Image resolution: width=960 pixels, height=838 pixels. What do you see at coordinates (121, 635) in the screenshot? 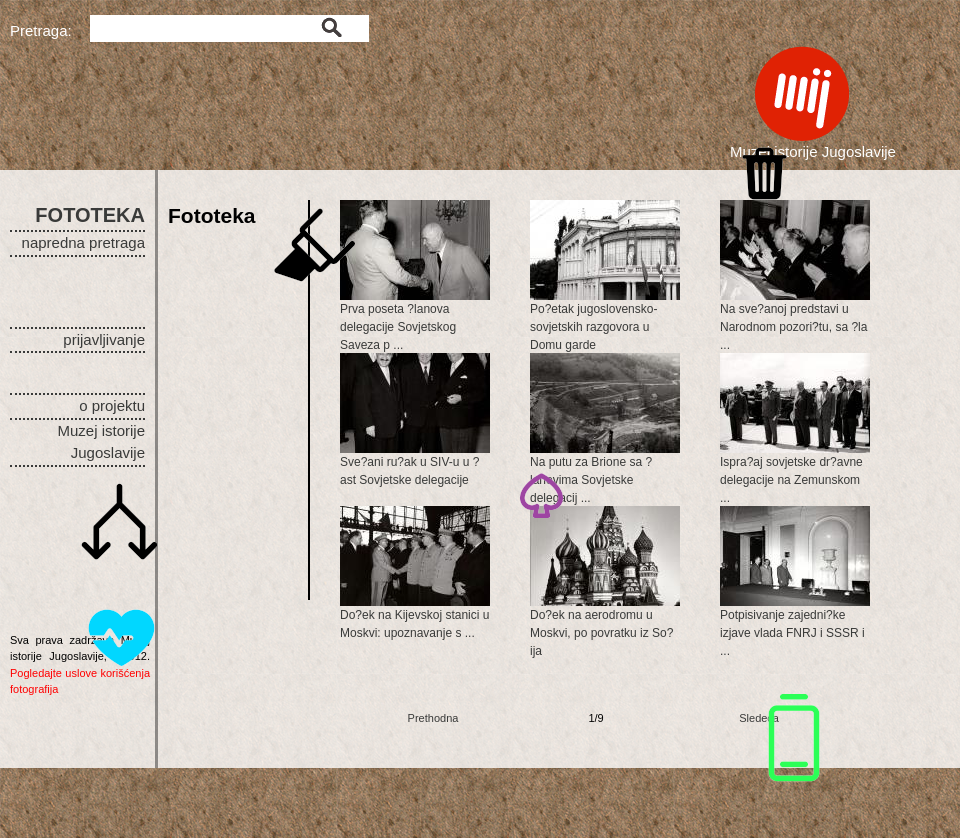
I see `view health or fitness data` at bounding box center [121, 635].